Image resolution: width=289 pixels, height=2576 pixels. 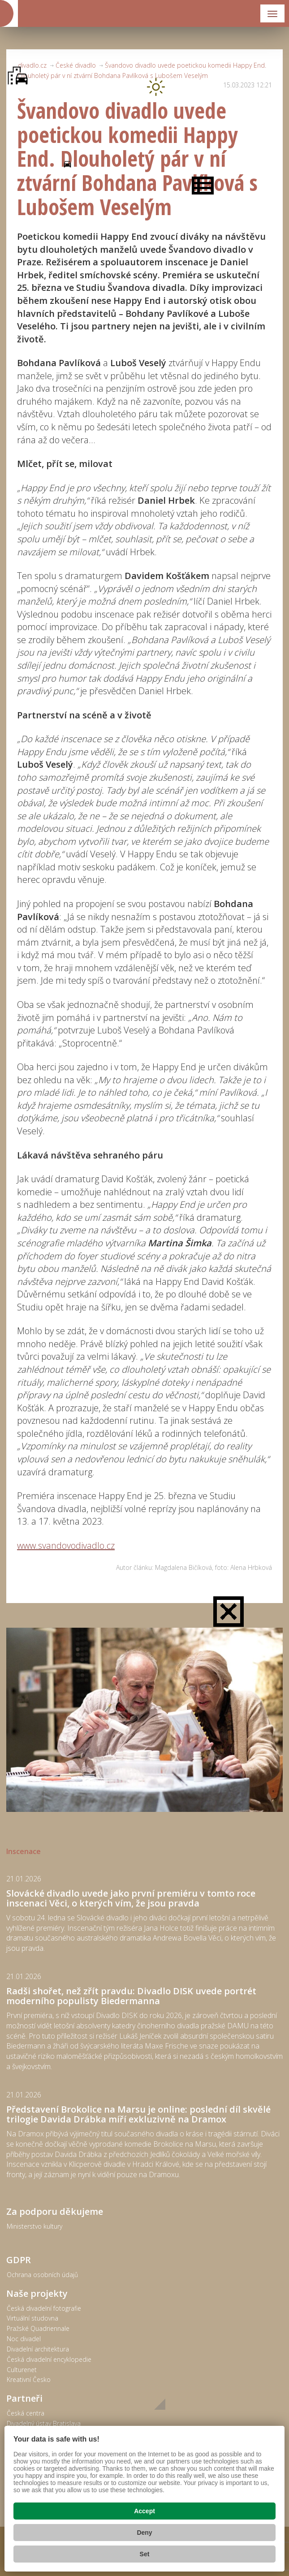 What do you see at coordinates (160, 2404) in the screenshot?
I see `indicates no cellular signal` at bounding box center [160, 2404].